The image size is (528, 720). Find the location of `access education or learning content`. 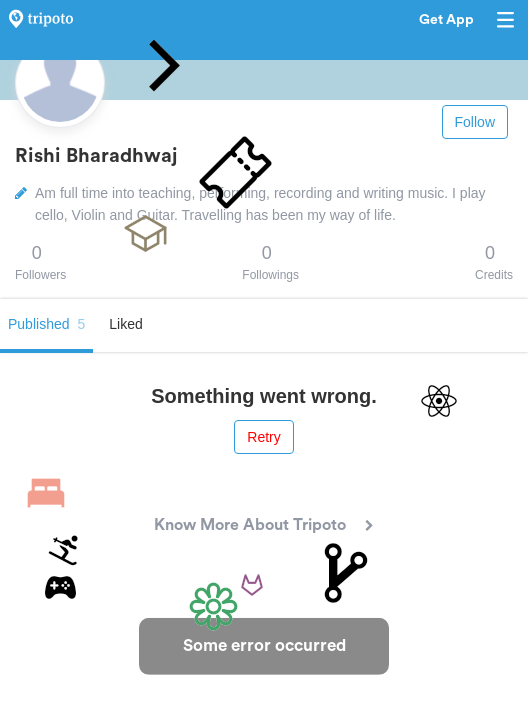

access education or learning content is located at coordinates (145, 233).